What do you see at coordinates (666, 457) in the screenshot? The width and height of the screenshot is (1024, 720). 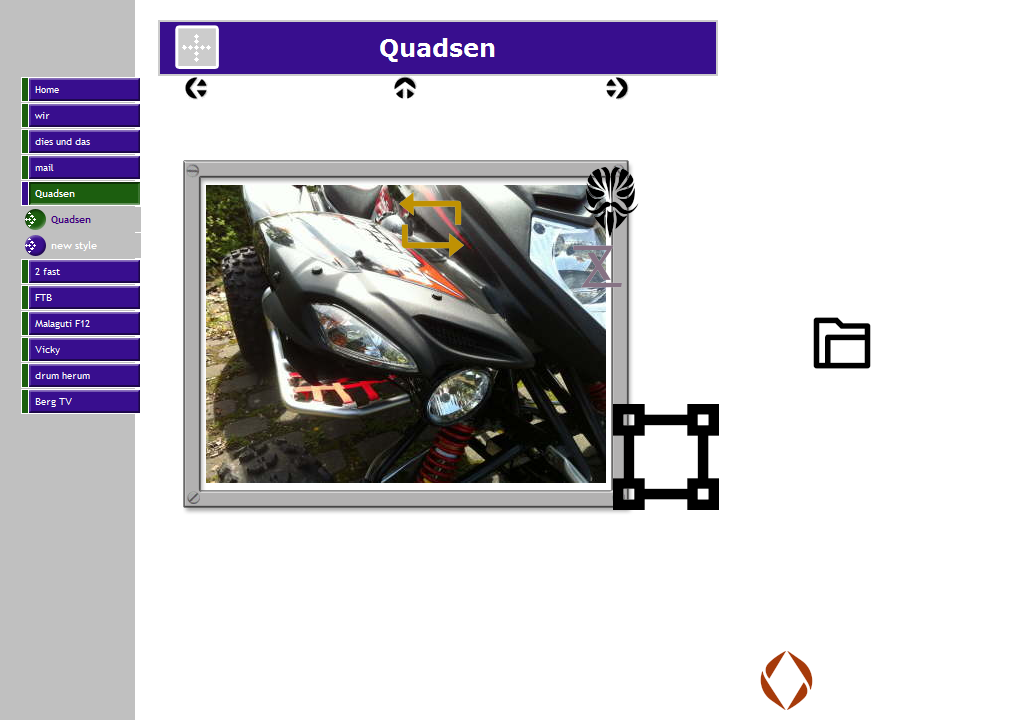 I see `material design icons brand logo` at bounding box center [666, 457].